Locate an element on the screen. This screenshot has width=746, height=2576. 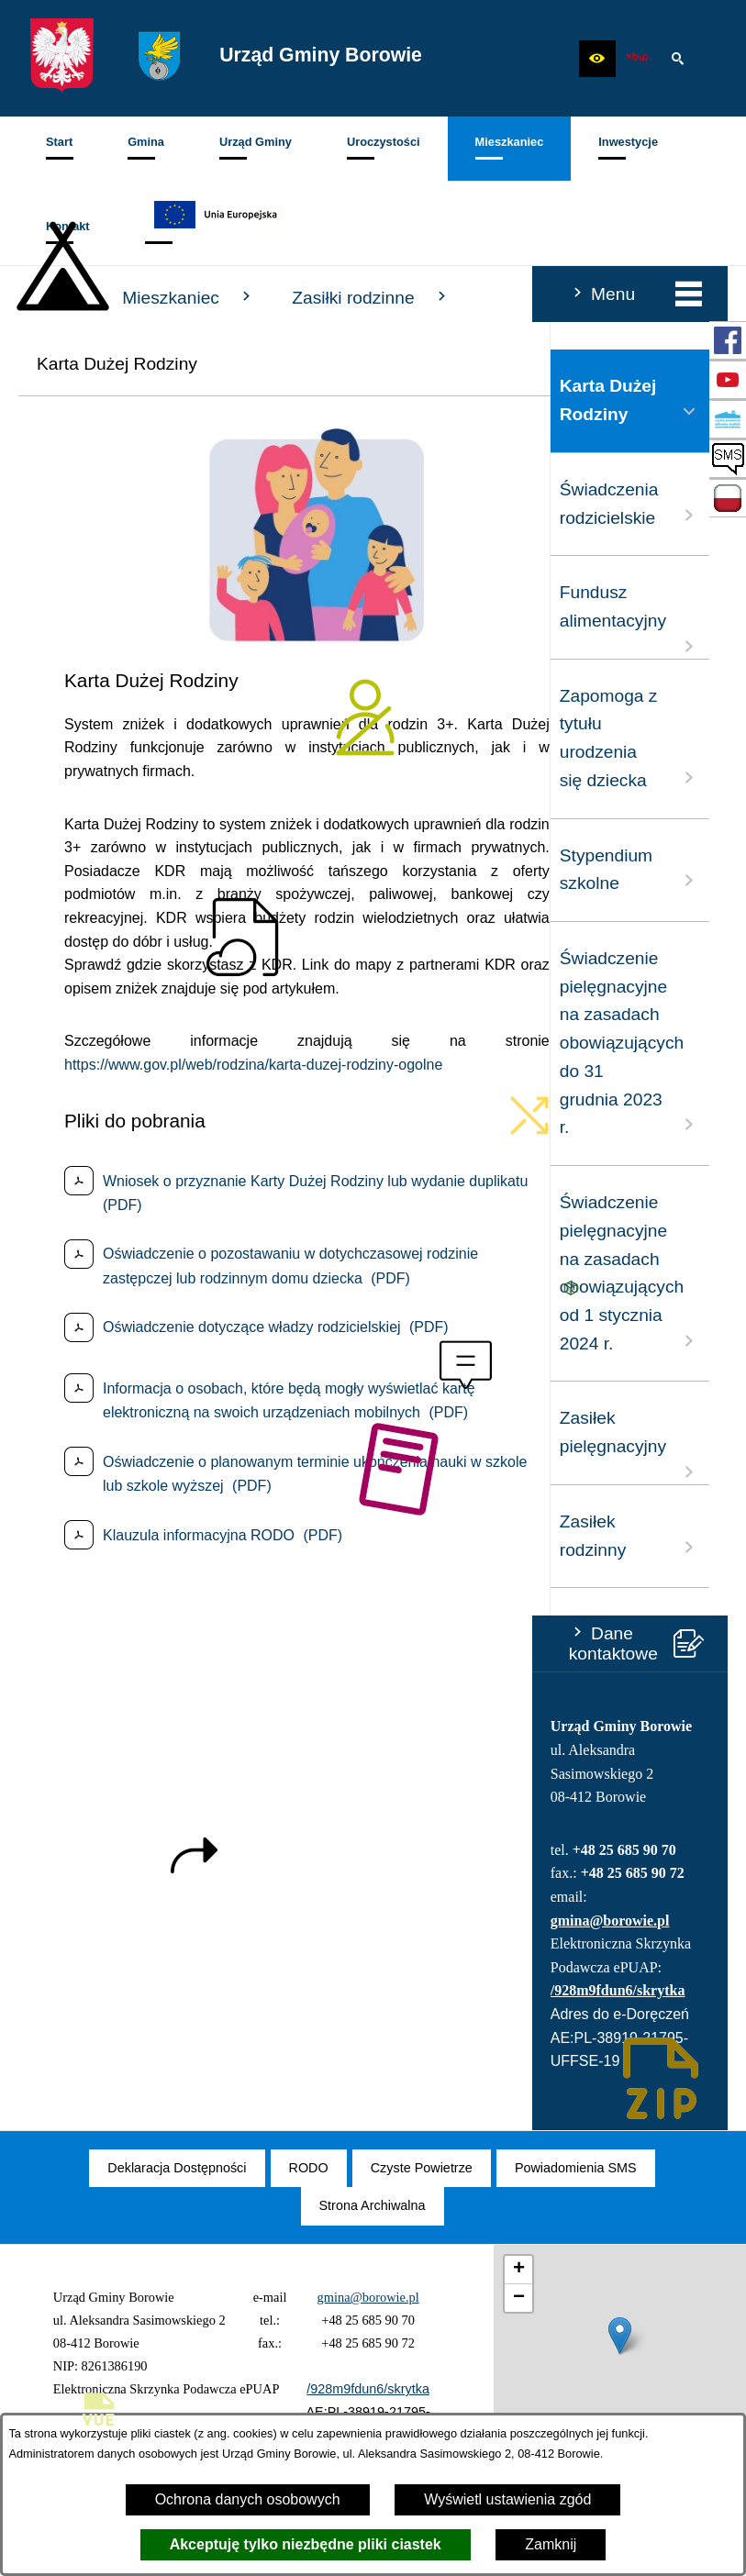
share or forward content is located at coordinates (194, 1855).